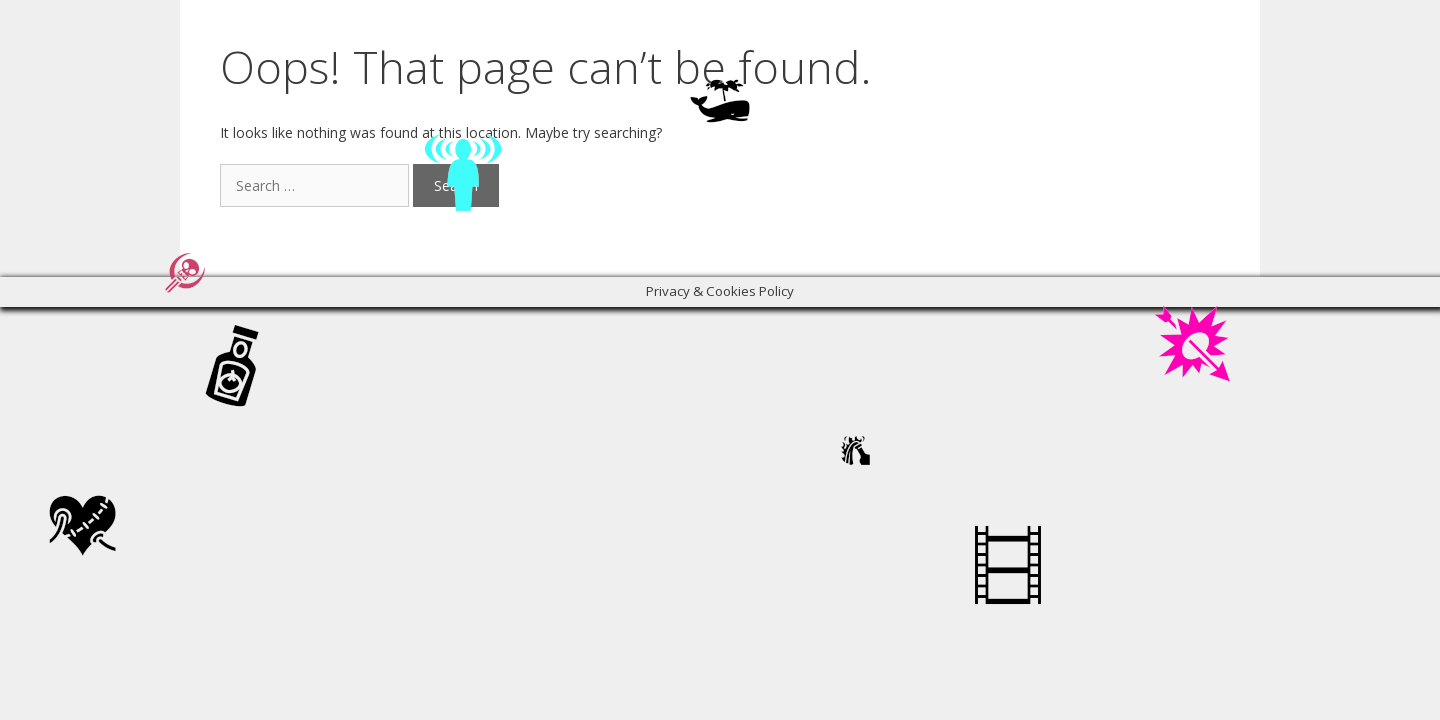 This screenshot has width=1440, height=720. Describe the element at coordinates (185, 272) in the screenshot. I see `select necromancer or dark mage class` at that location.